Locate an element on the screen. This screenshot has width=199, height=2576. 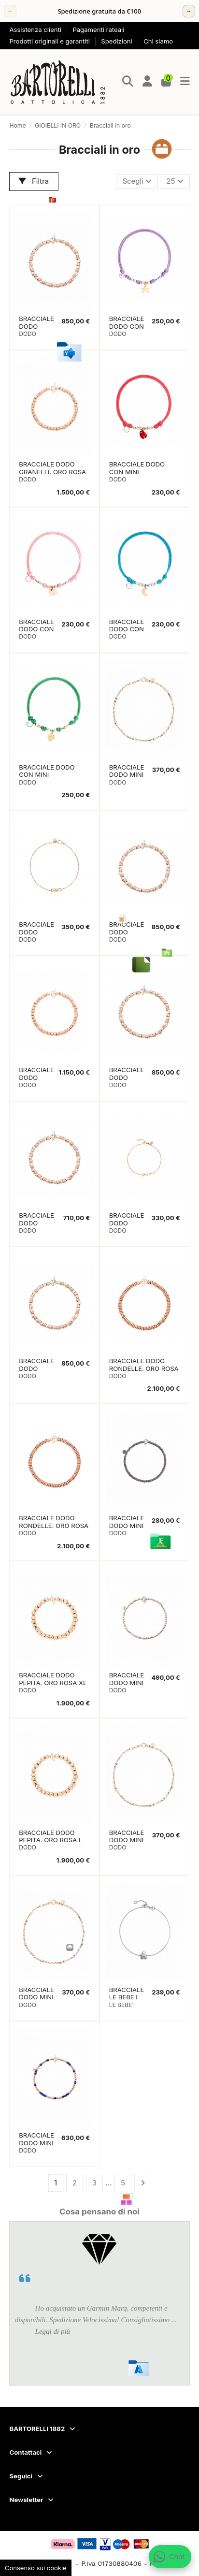
open folder containing Microsoft Yammer files is located at coordinates (69, 352).